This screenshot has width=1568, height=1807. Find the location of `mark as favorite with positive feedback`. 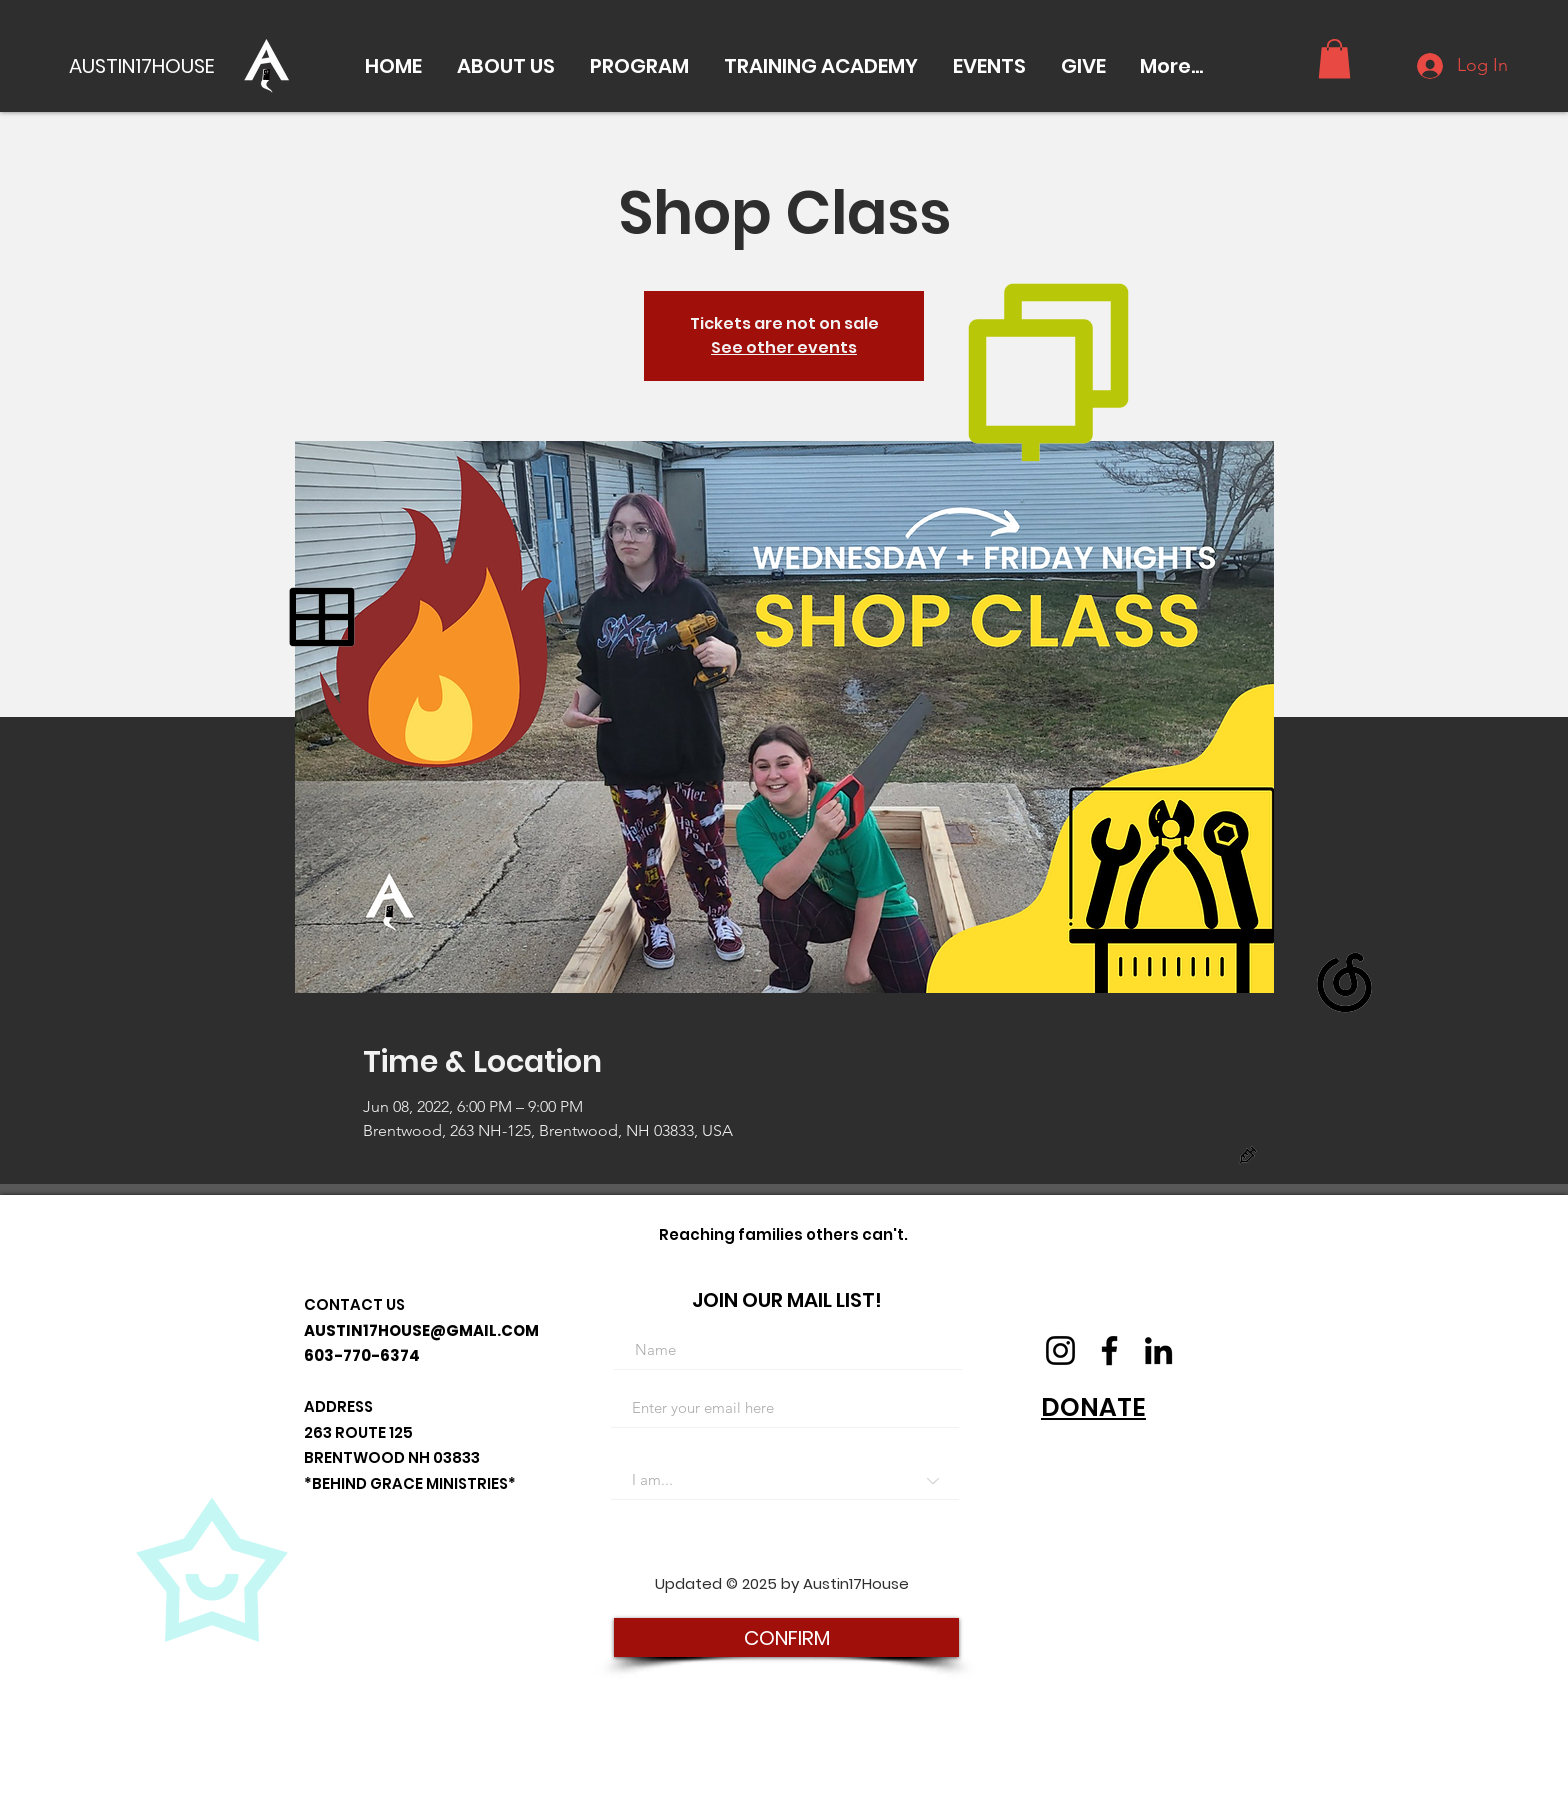

mark as favorite with positive feedback is located at coordinates (212, 1574).